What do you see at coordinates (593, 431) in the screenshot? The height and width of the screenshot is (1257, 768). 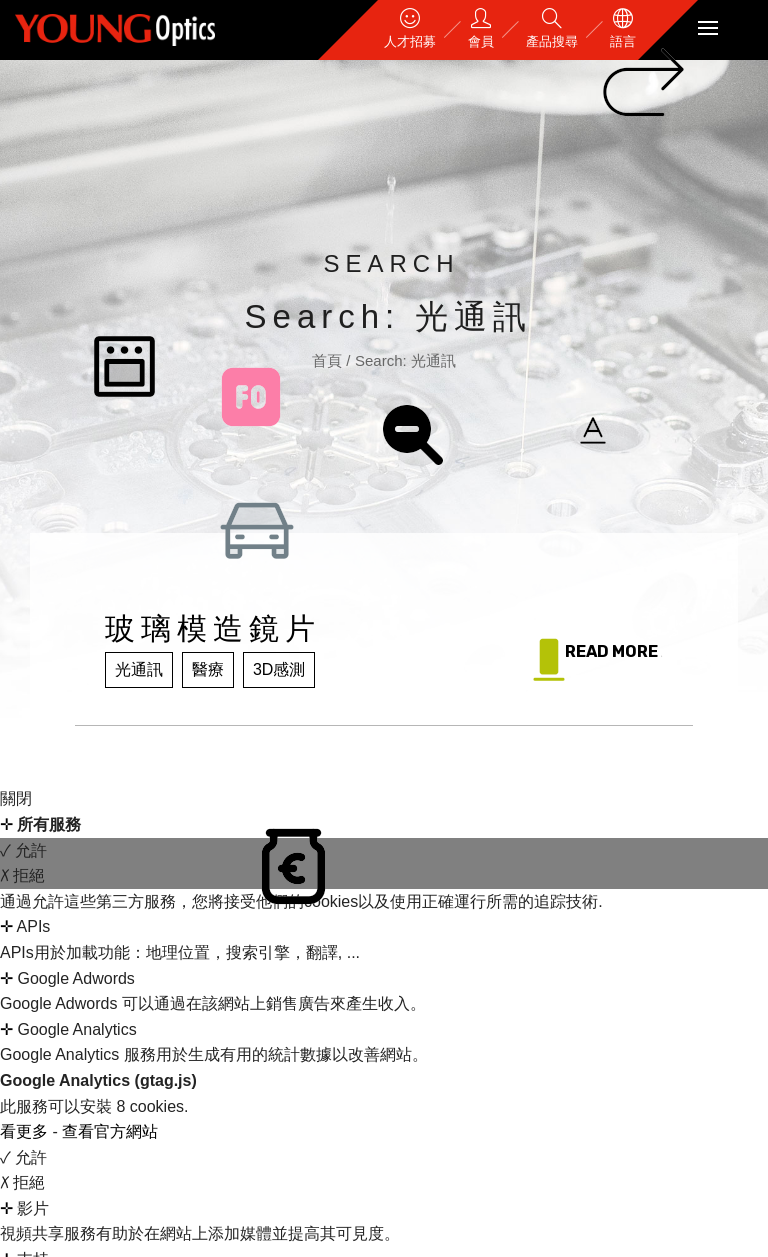 I see `apply underline formatting to text` at bounding box center [593, 431].